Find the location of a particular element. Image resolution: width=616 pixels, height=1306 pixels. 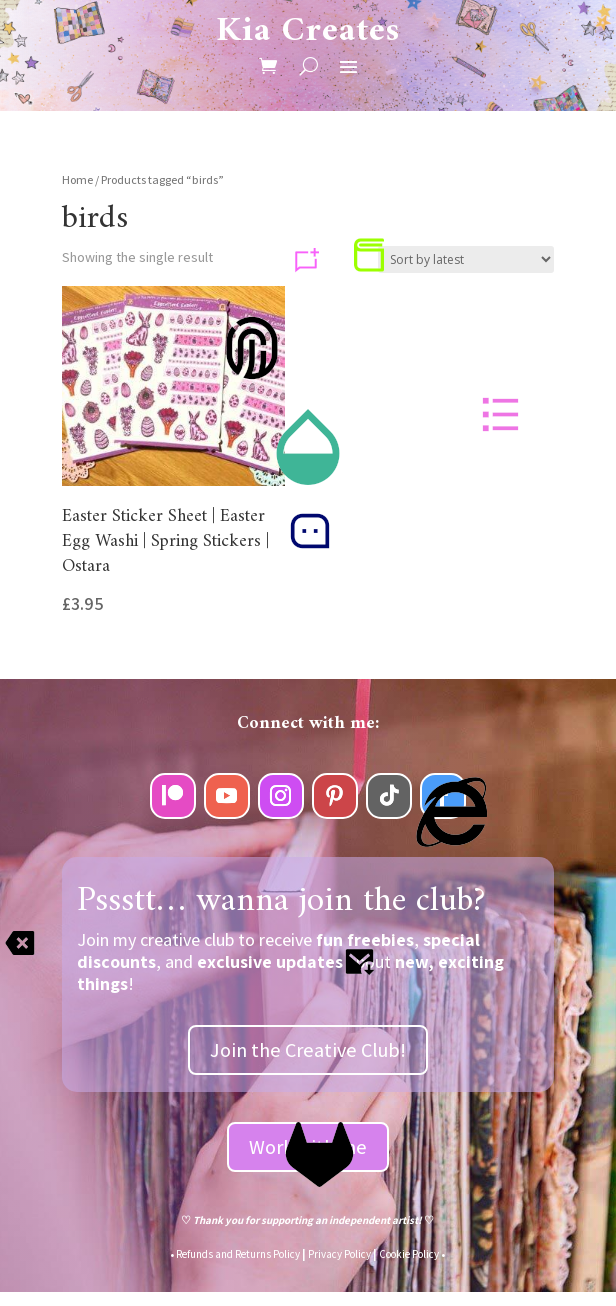

download email or message attachment is located at coordinates (359, 961).